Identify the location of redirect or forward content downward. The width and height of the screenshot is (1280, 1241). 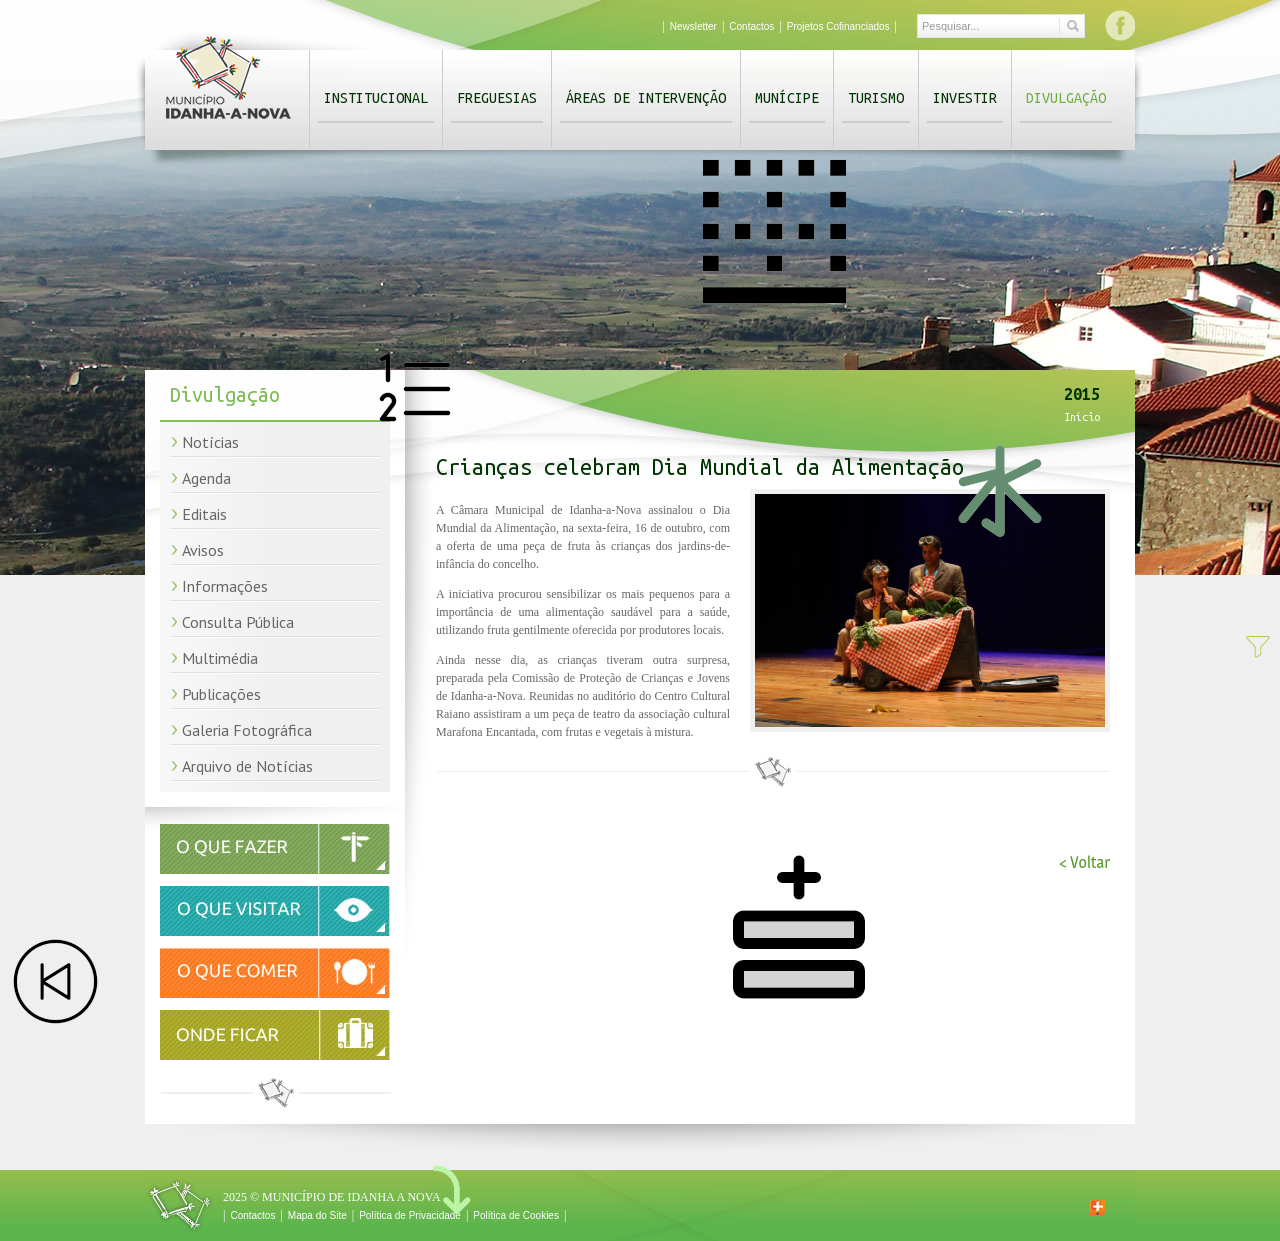
(451, 1189).